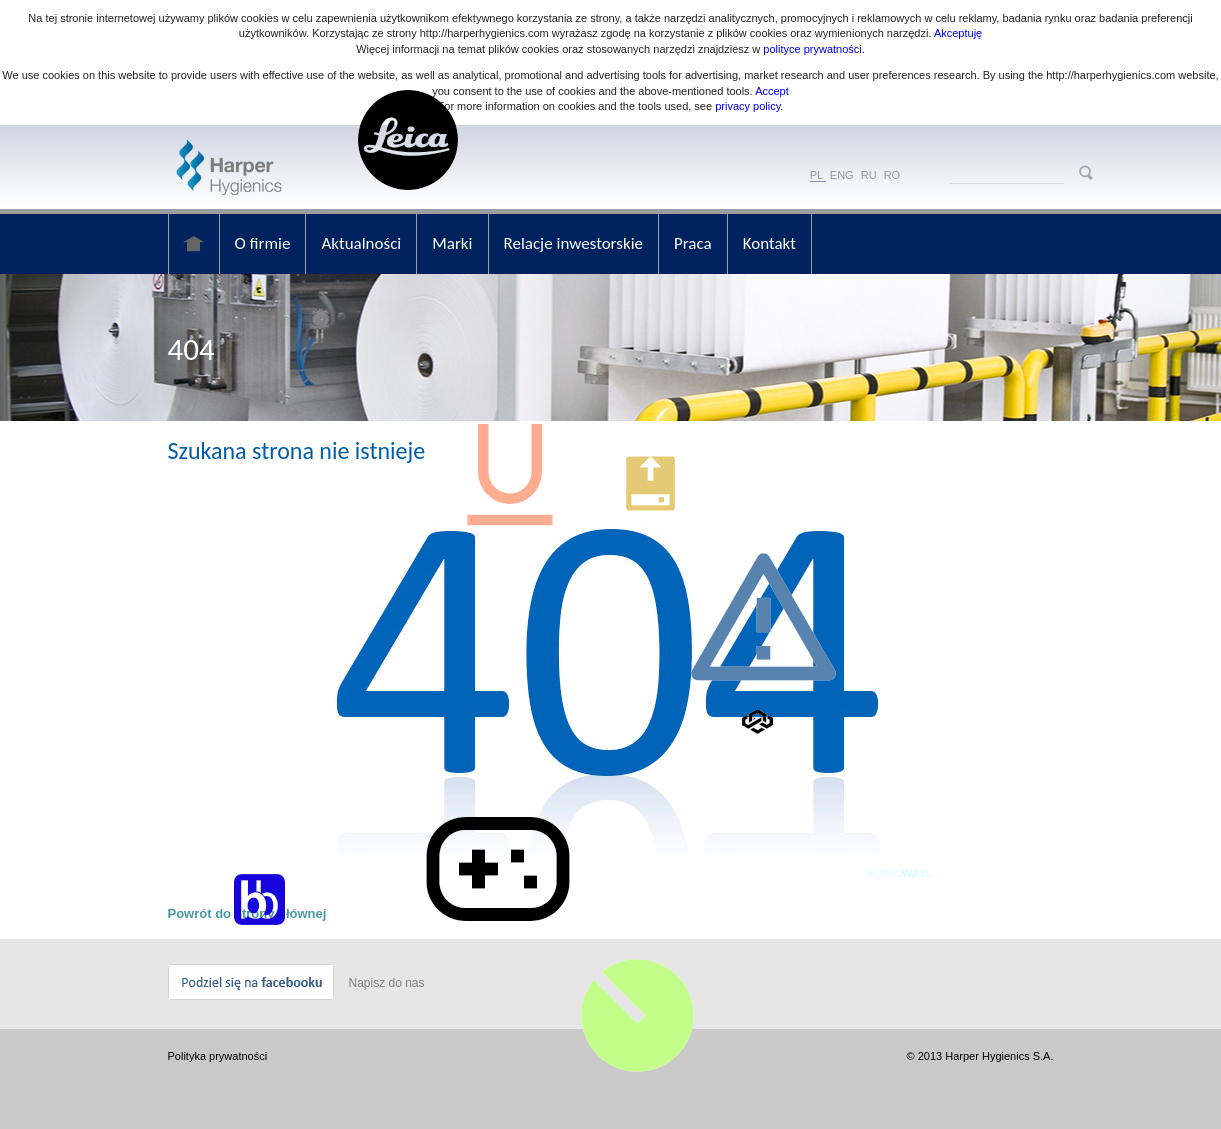 The width and height of the screenshot is (1221, 1129). Describe the element at coordinates (757, 721) in the screenshot. I see `loopback framework logo` at that location.